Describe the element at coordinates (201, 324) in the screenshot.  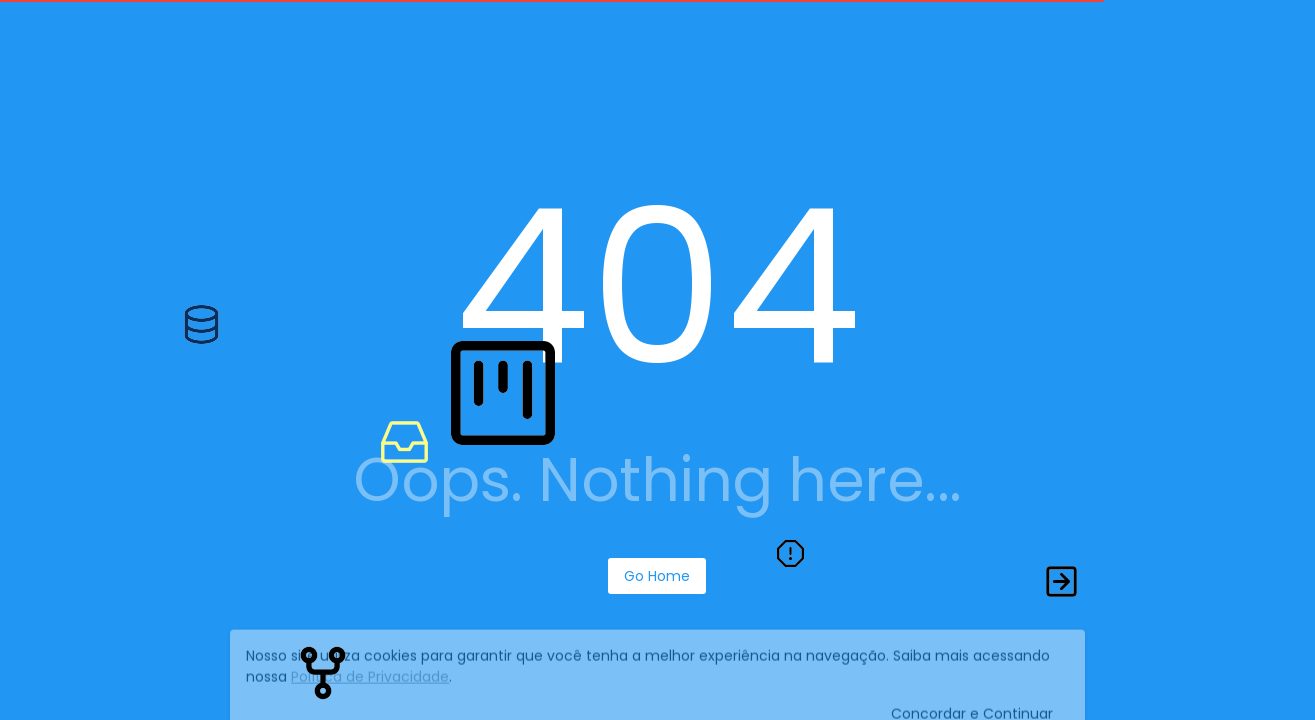
I see `access database settings` at that location.